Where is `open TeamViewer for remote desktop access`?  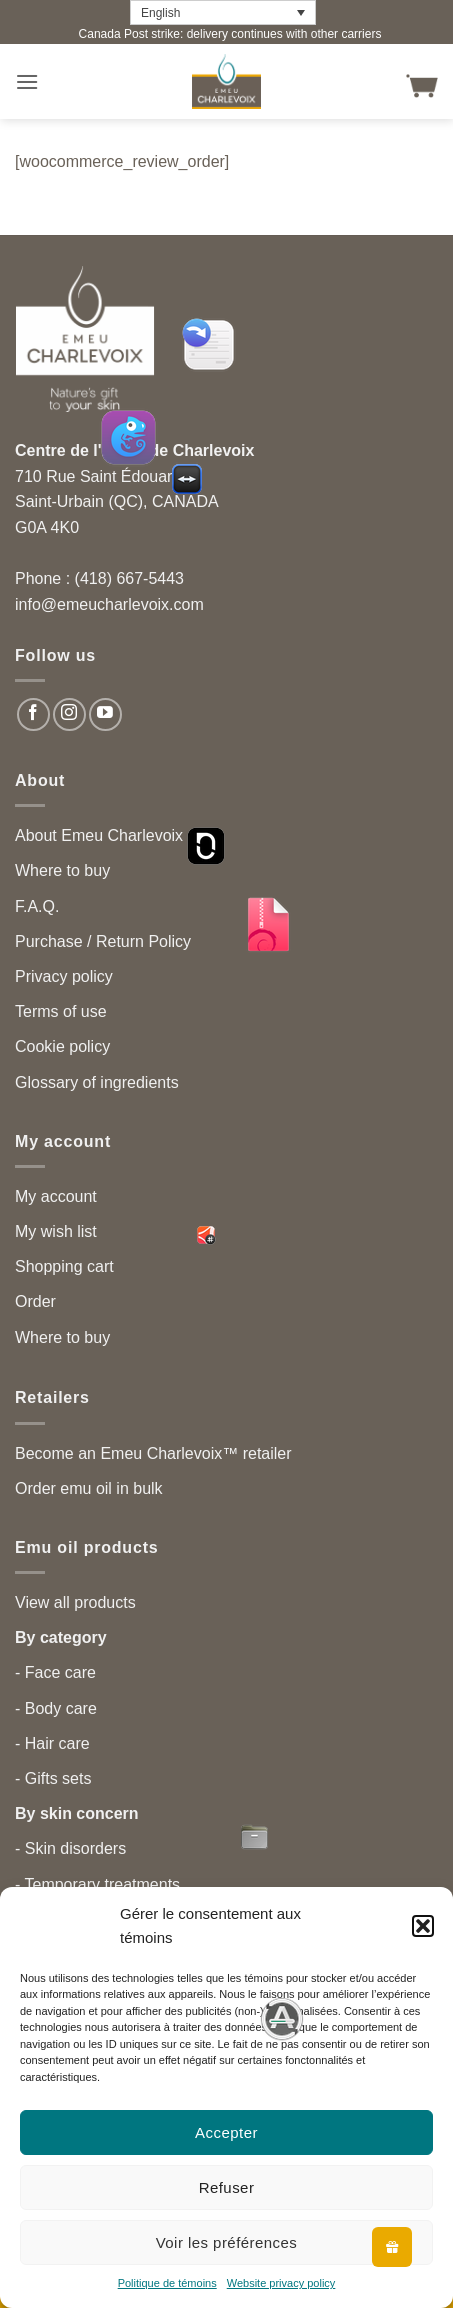
open TeamViewer for remote desktop access is located at coordinates (187, 479).